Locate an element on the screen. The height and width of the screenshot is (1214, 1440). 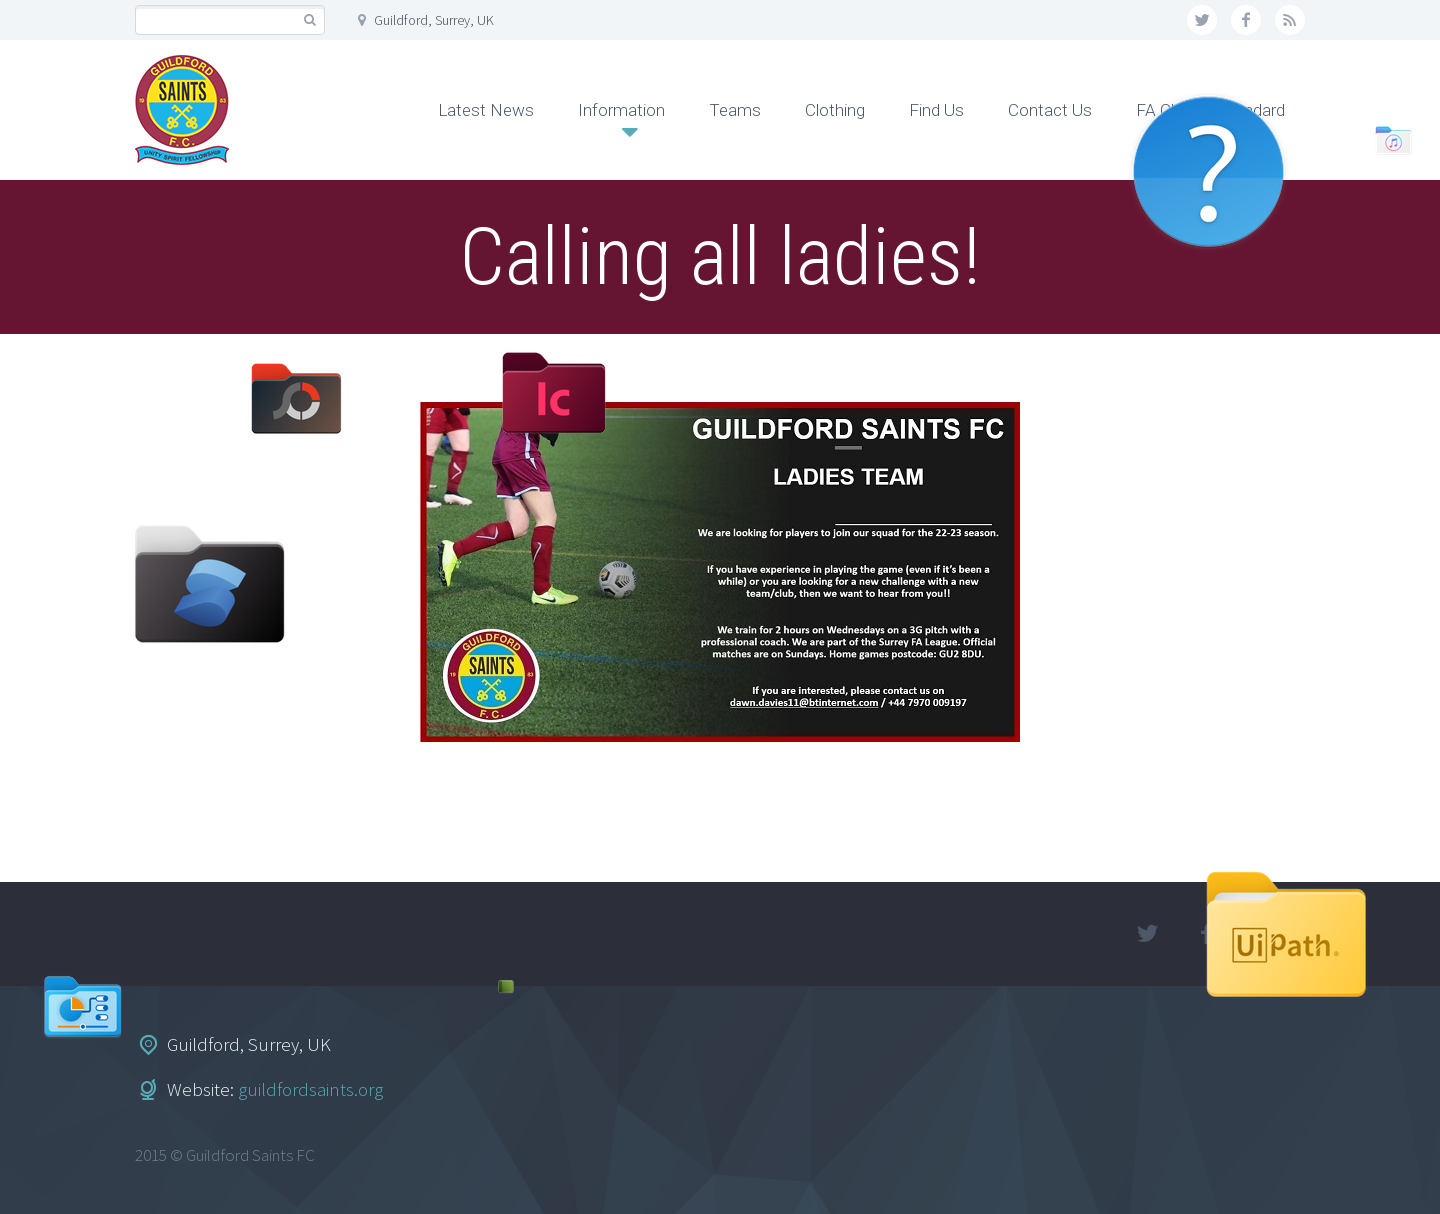
open folder containing UiPath automation projects is located at coordinates (1285, 938).